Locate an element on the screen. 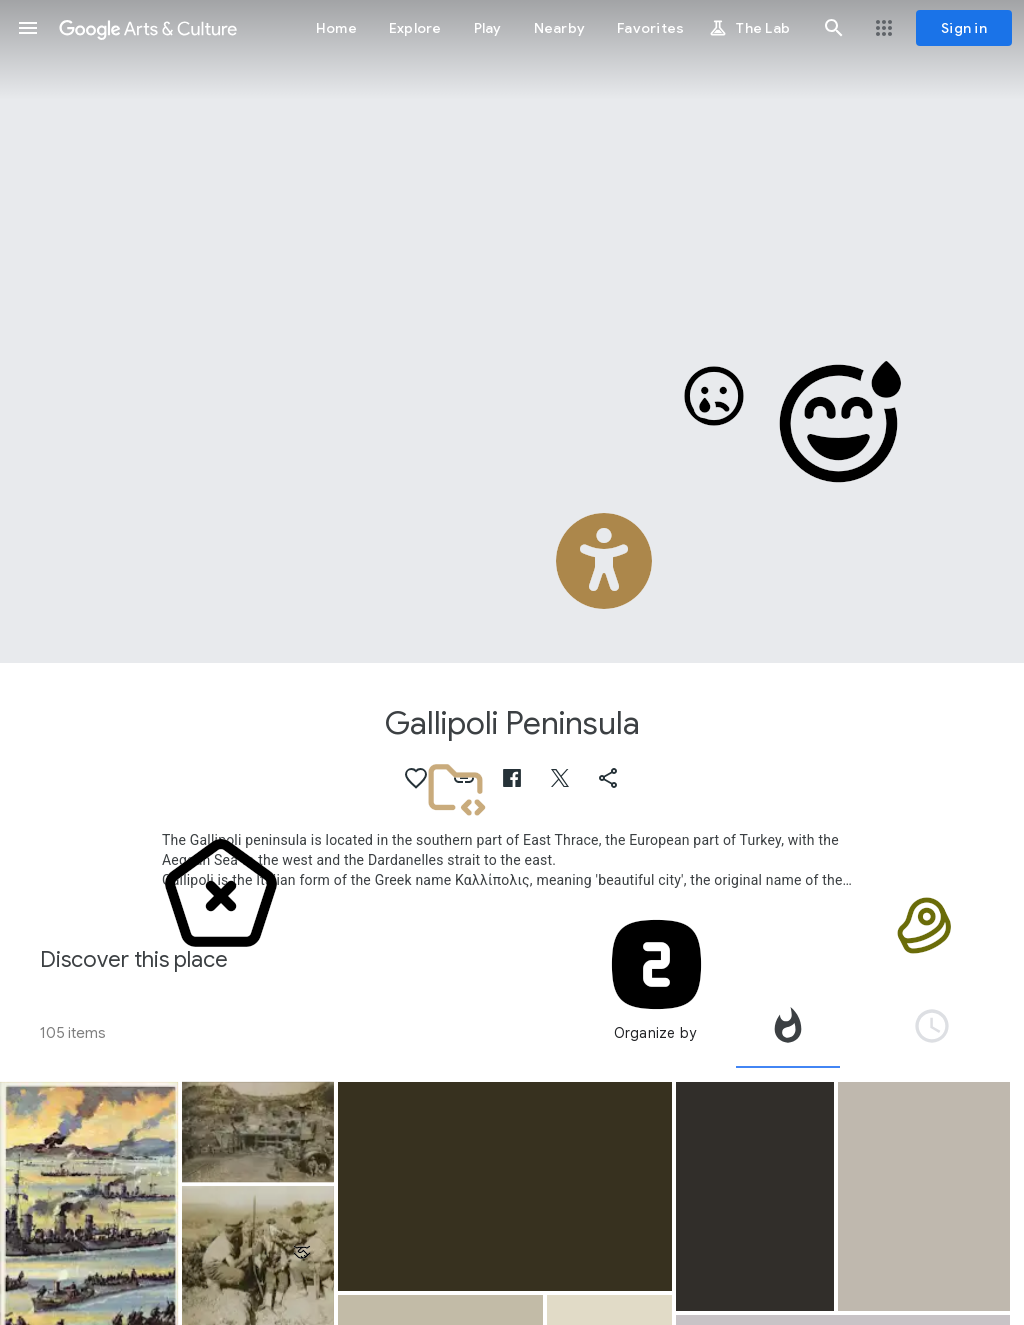  filter recipes by beef or red meat is located at coordinates (925, 925).